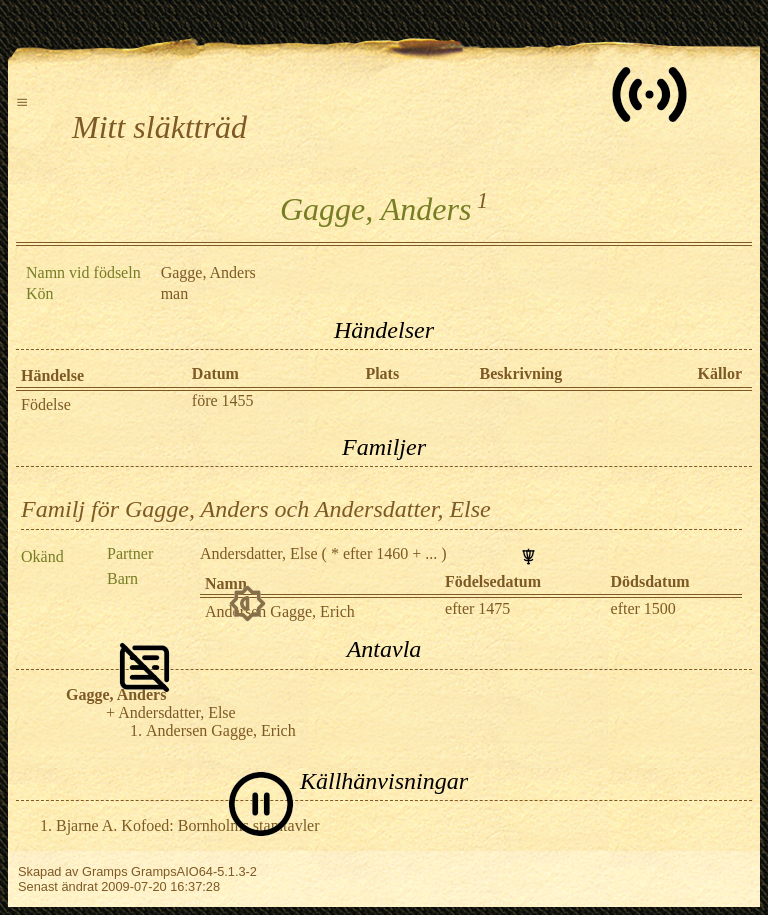 This screenshot has height=915, width=768. Describe the element at coordinates (649, 94) in the screenshot. I see `connect to a wireless access point` at that location.